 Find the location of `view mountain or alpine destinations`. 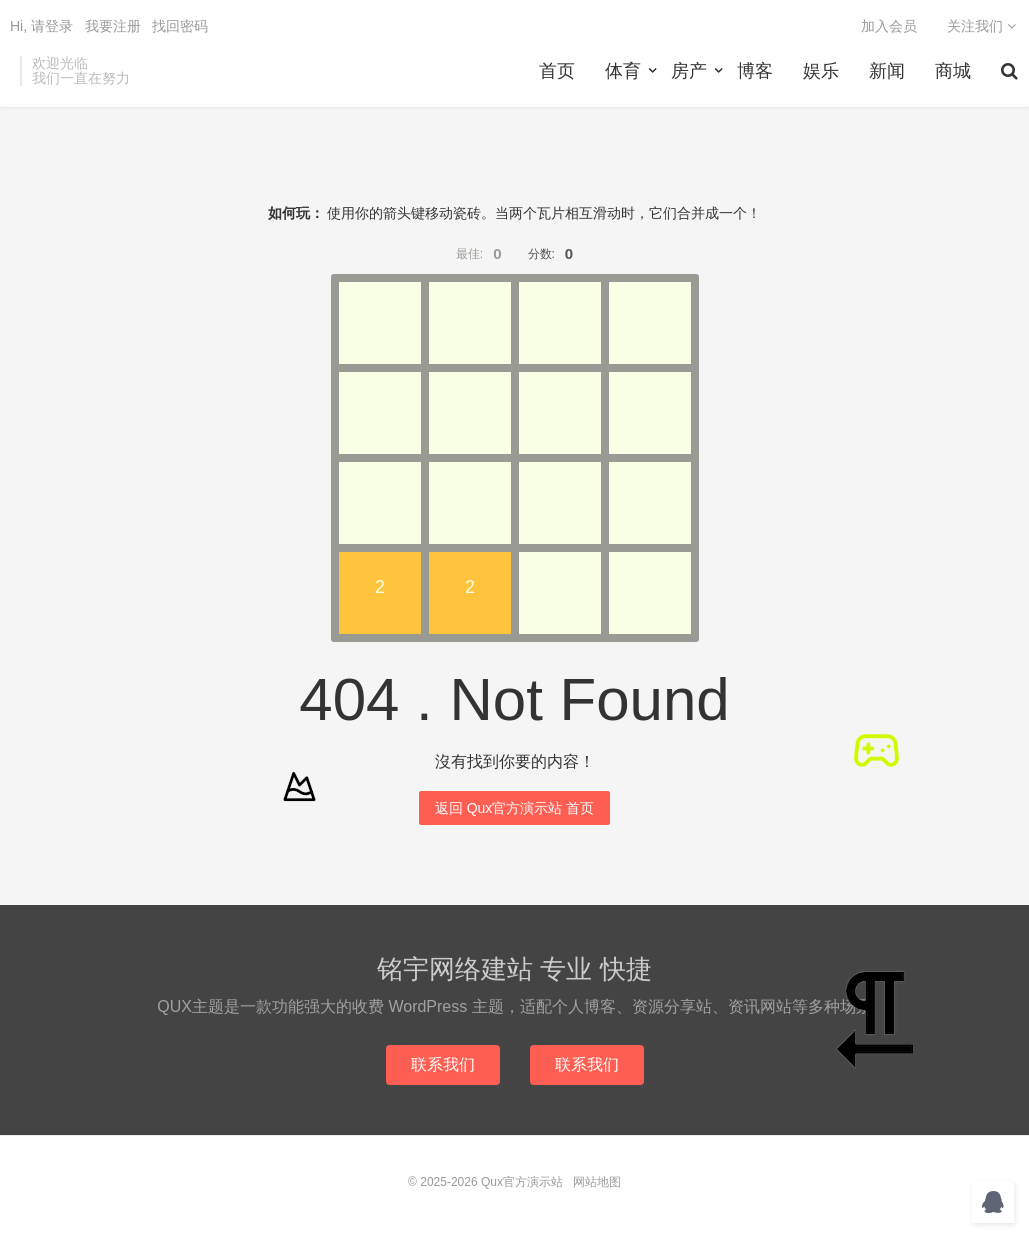

view mountain or alpine destinations is located at coordinates (299, 786).